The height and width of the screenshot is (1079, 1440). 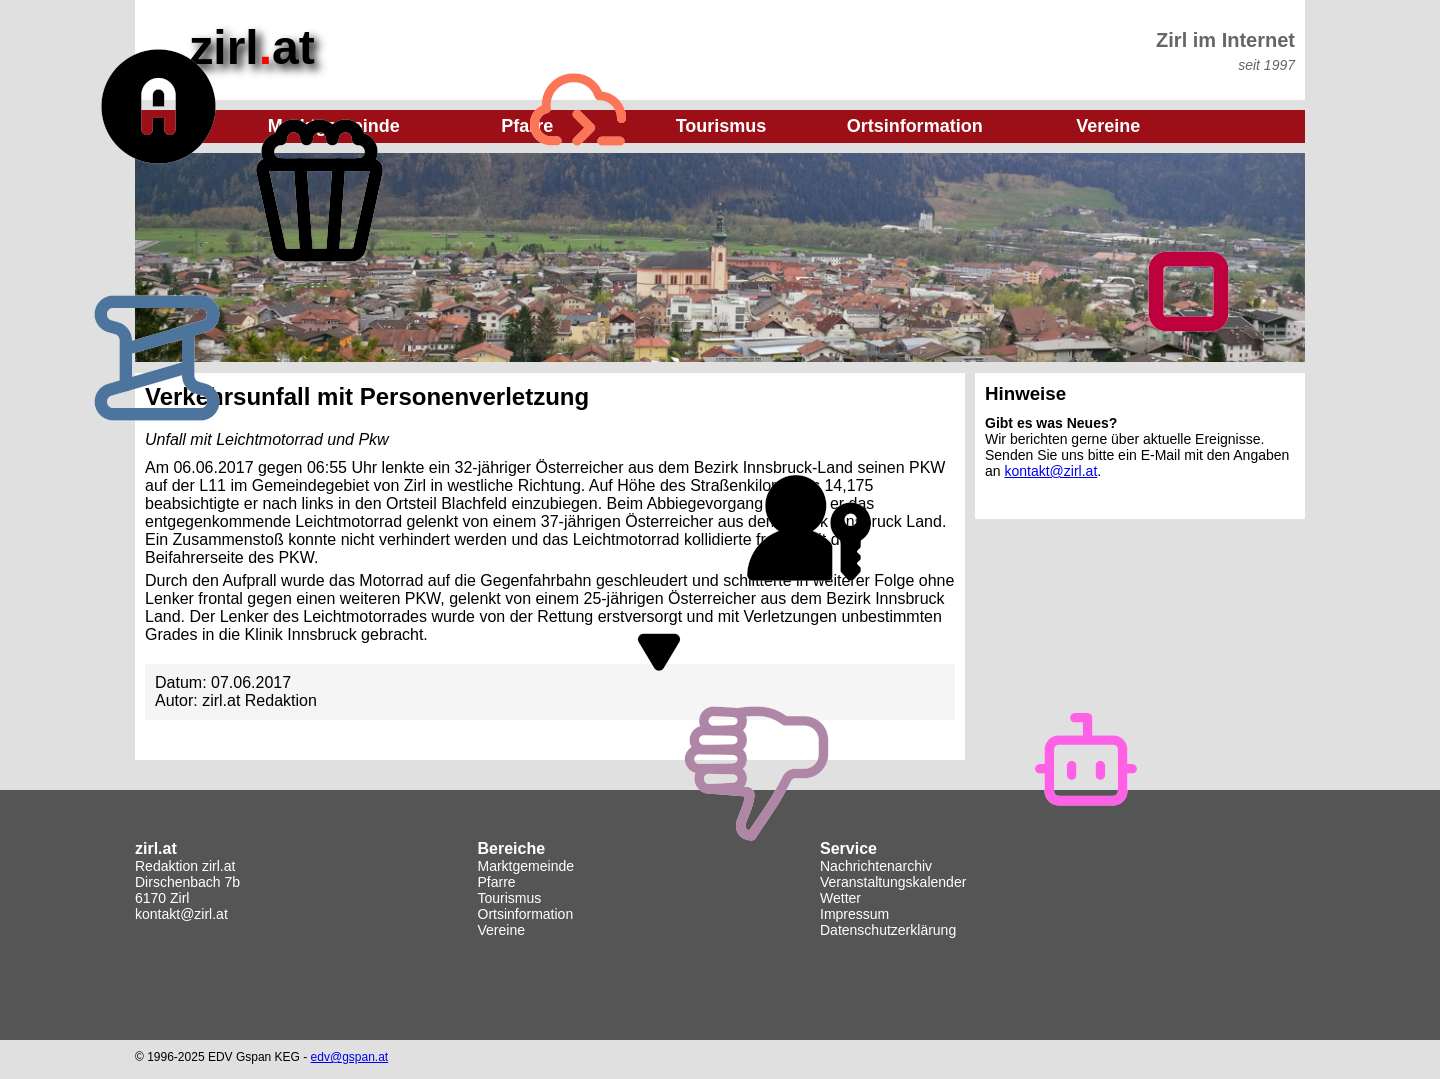 What do you see at coordinates (1188, 291) in the screenshot?
I see `stop media playback` at bounding box center [1188, 291].